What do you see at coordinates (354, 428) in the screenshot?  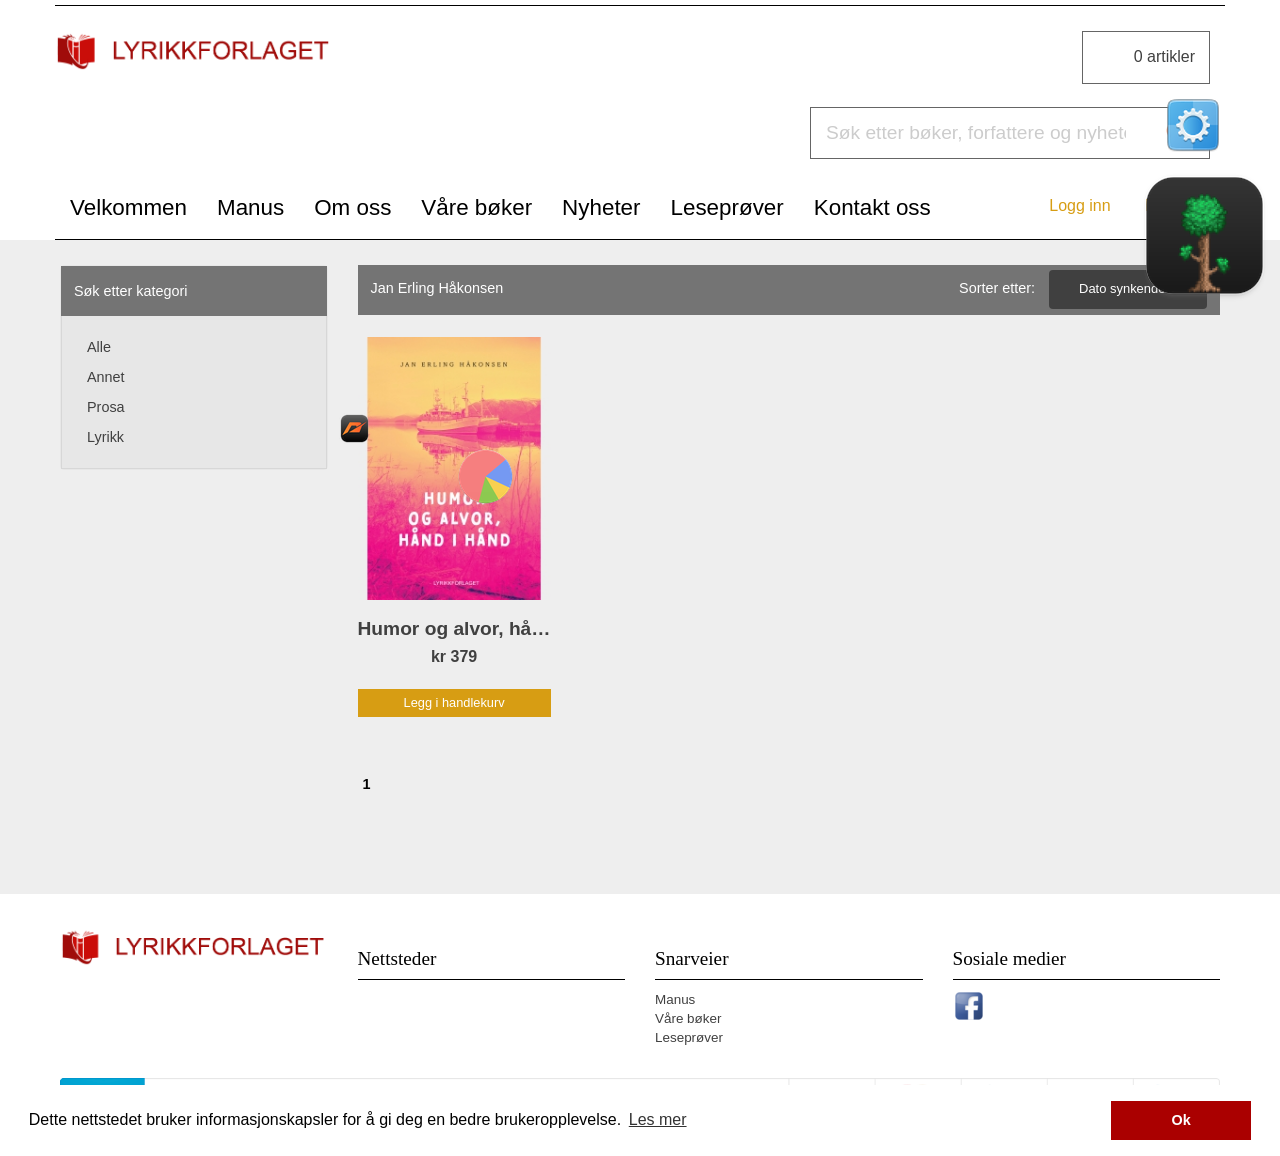 I see `launch need for speed: the run game` at bounding box center [354, 428].